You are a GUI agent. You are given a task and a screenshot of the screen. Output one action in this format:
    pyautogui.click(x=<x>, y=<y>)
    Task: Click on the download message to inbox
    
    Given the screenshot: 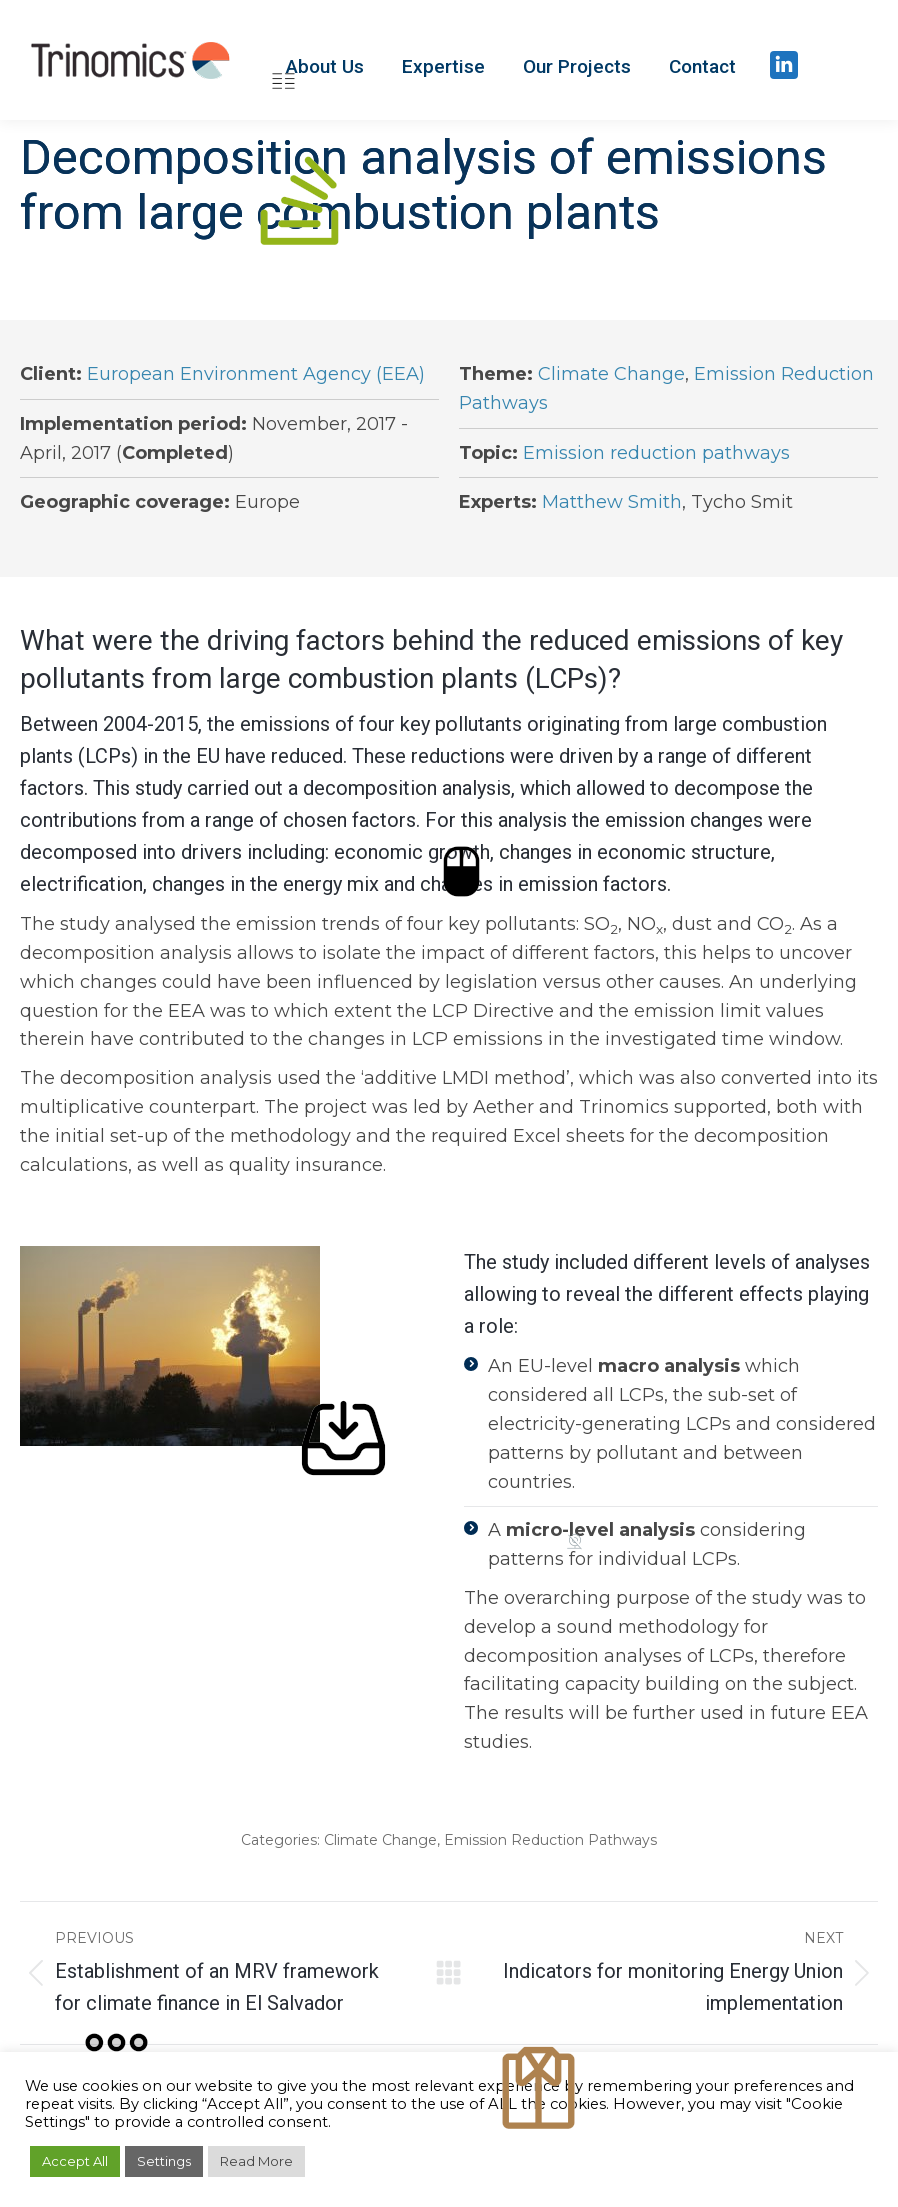 What is the action you would take?
    pyautogui.click(x=343, y=1439)
    